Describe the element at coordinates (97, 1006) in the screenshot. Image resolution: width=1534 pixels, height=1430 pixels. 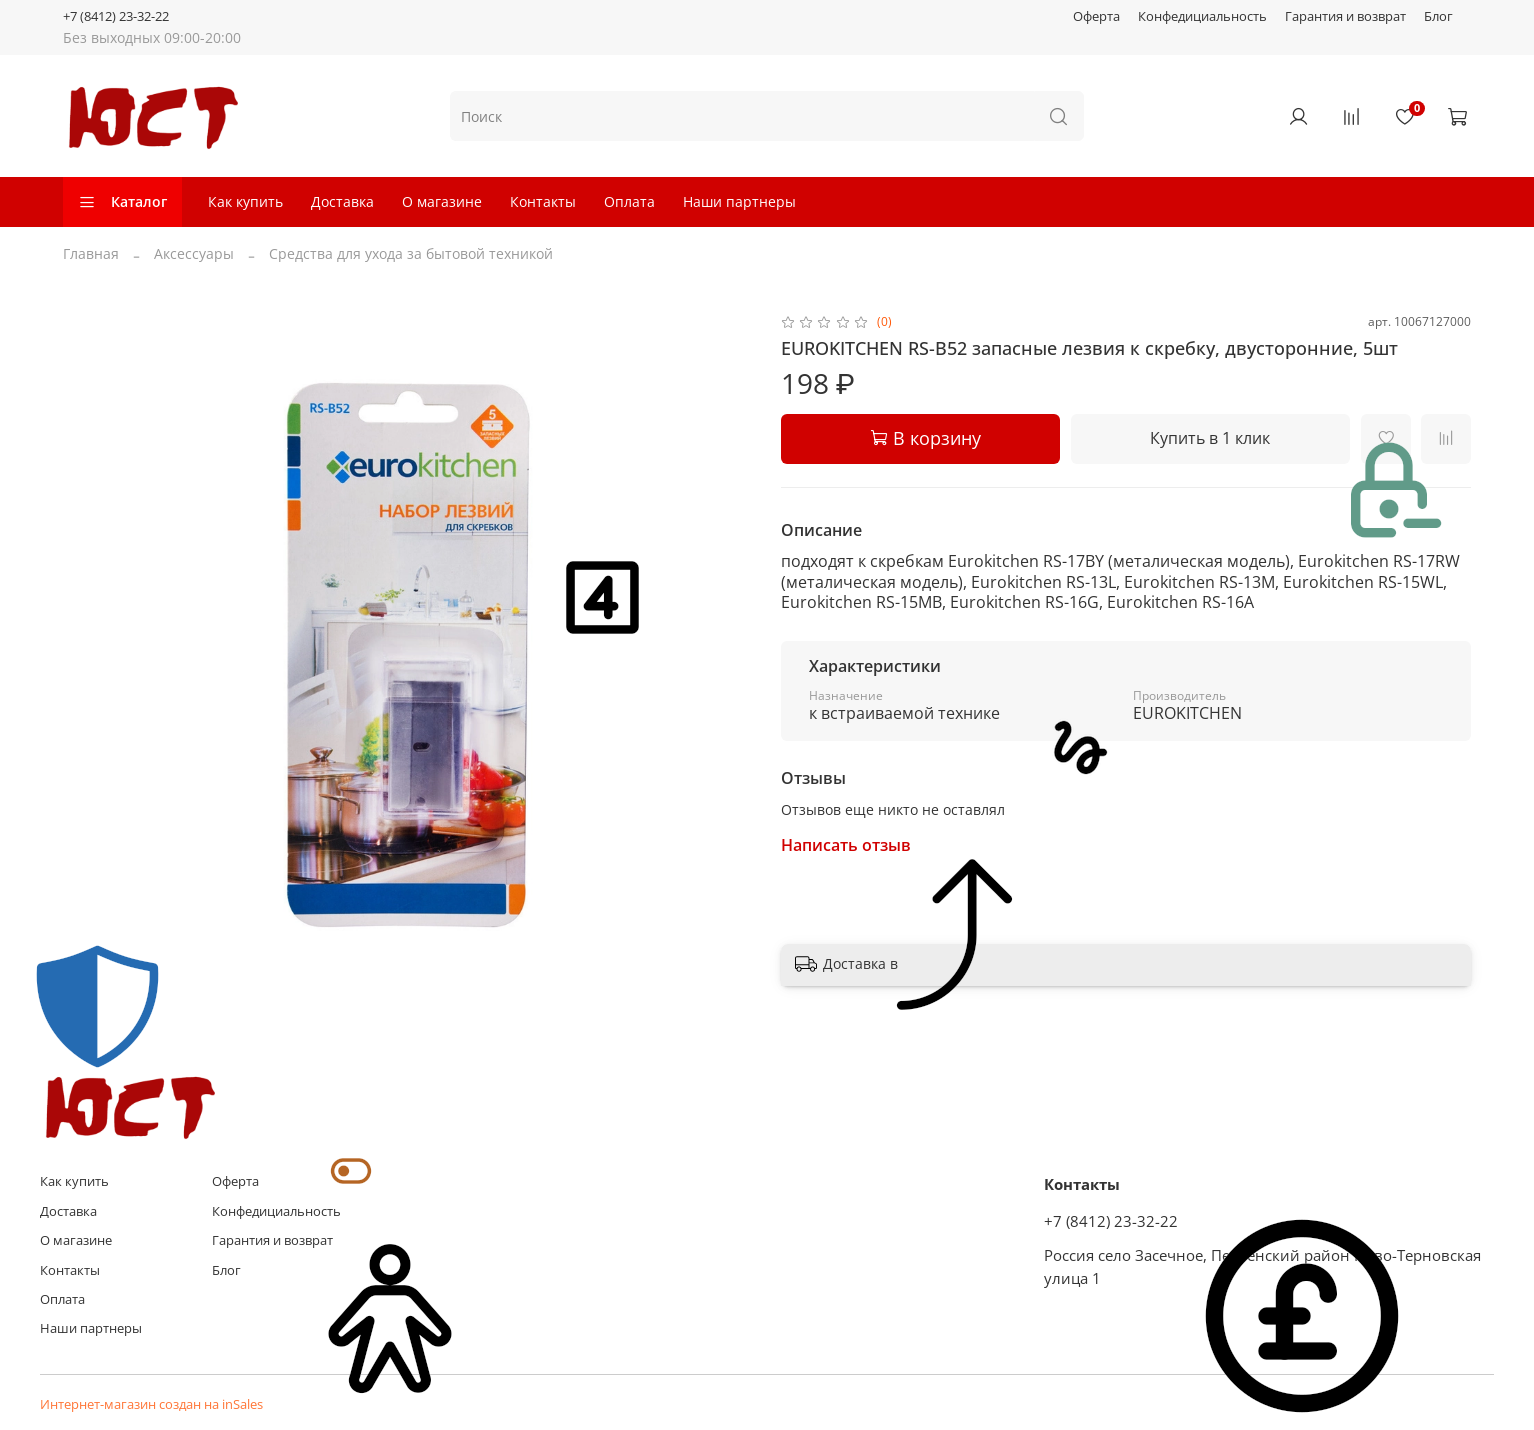
I see `indicates partial security or protection status` at that location.